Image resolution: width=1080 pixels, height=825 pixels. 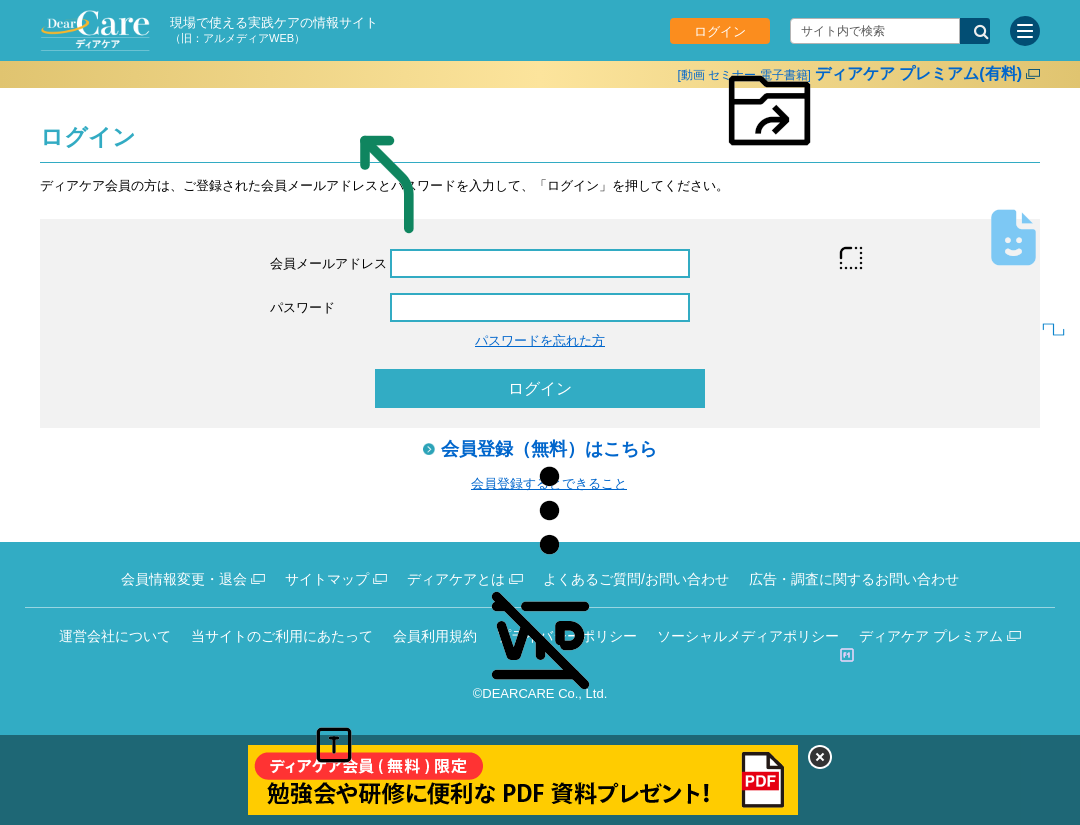 I want to click on bear left at the next turn, so click(x=384, y=184).